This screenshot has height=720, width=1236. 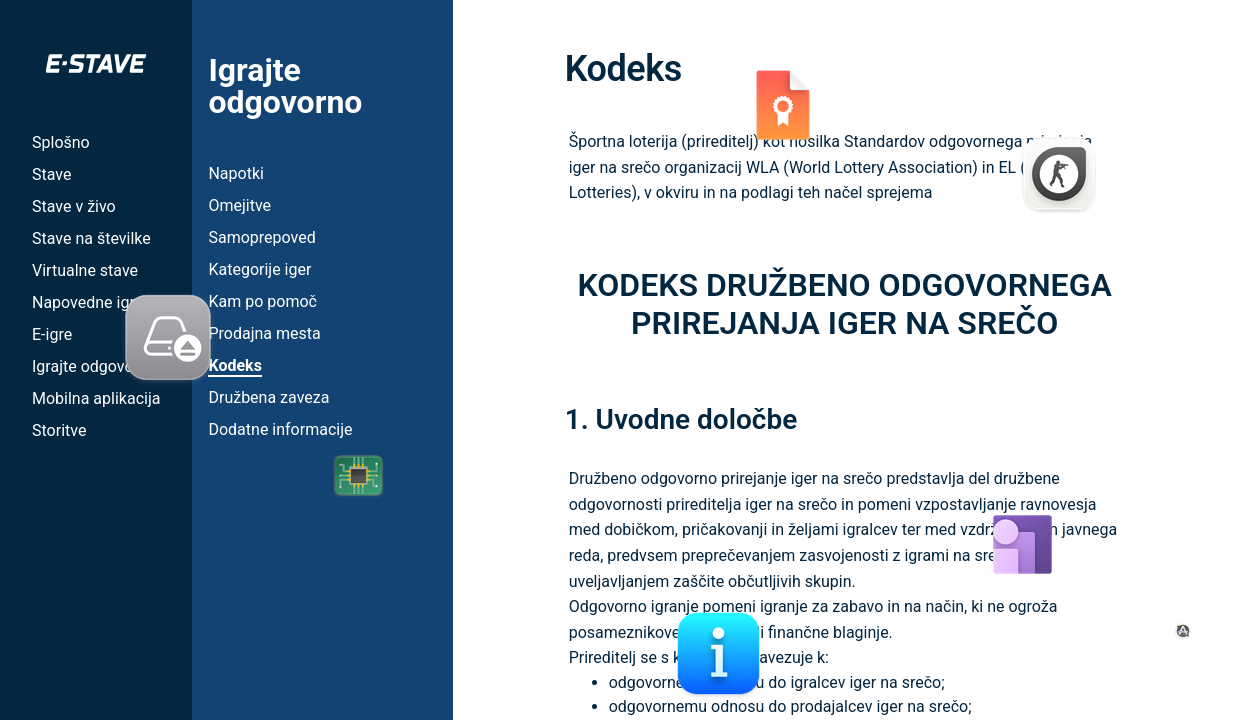 I want to click on open ibus input method settings, so click(x=718, y=653).